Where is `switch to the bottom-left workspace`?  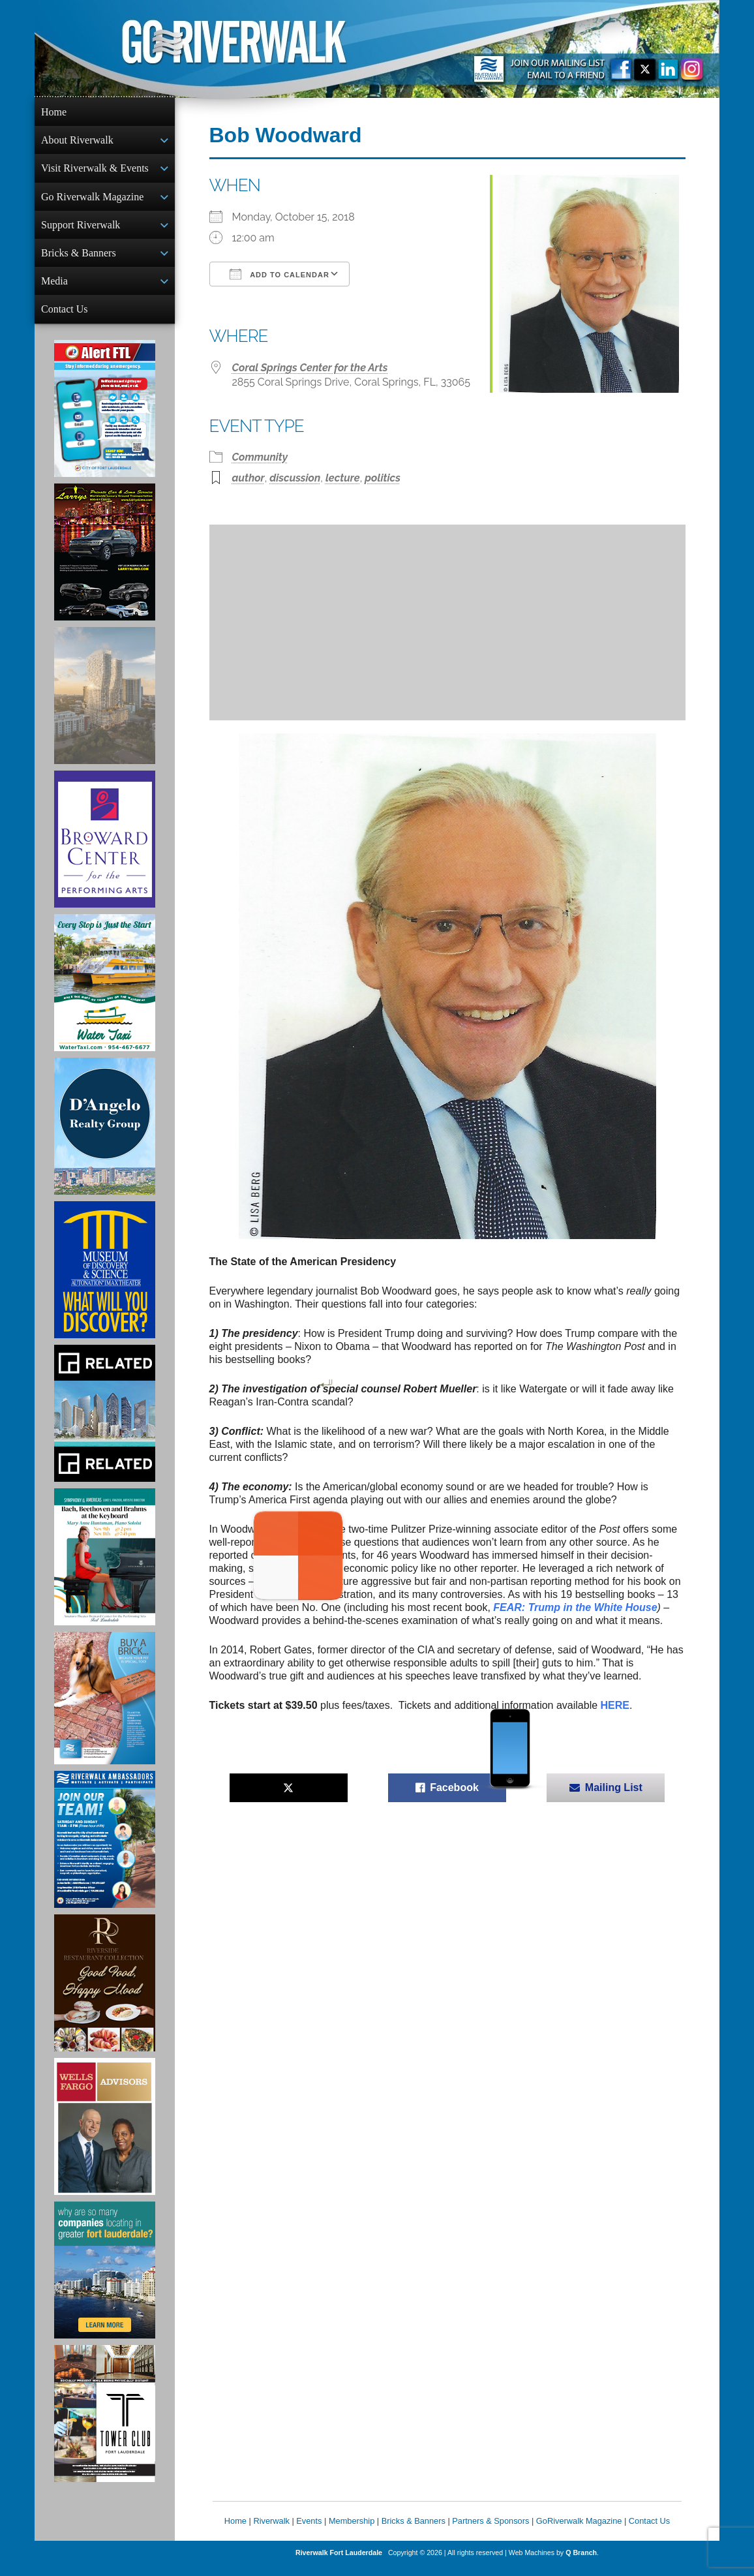 switch to the bottom-left workspace is located at coordinates (298, 1556).